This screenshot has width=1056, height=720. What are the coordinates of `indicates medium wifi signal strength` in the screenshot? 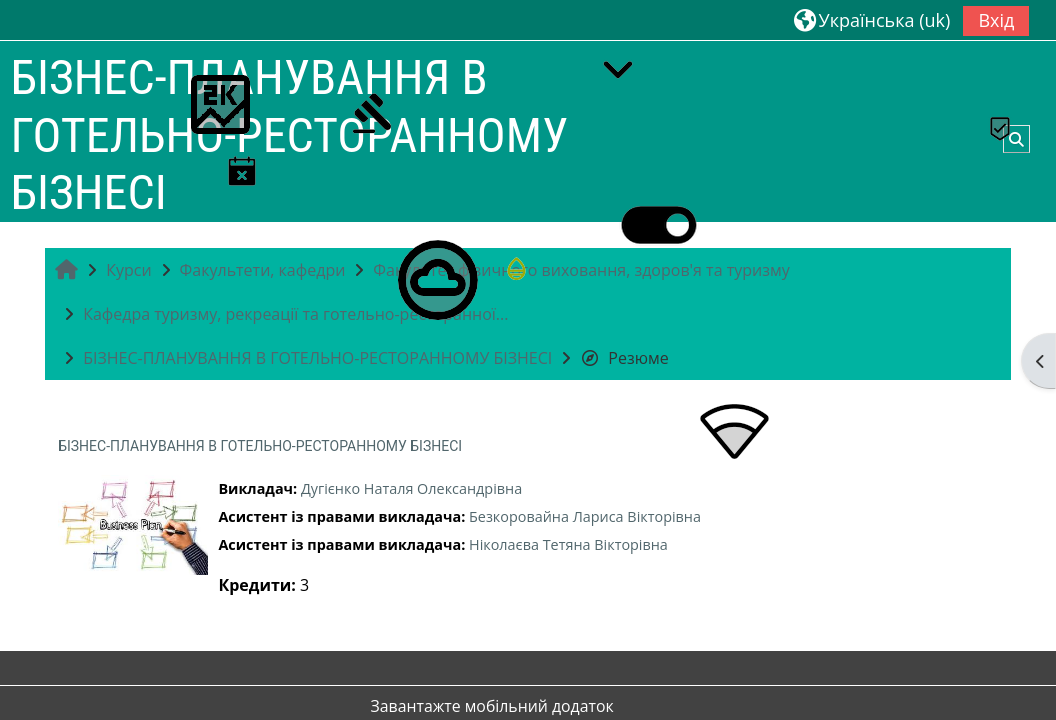 It's located at (734, 431).